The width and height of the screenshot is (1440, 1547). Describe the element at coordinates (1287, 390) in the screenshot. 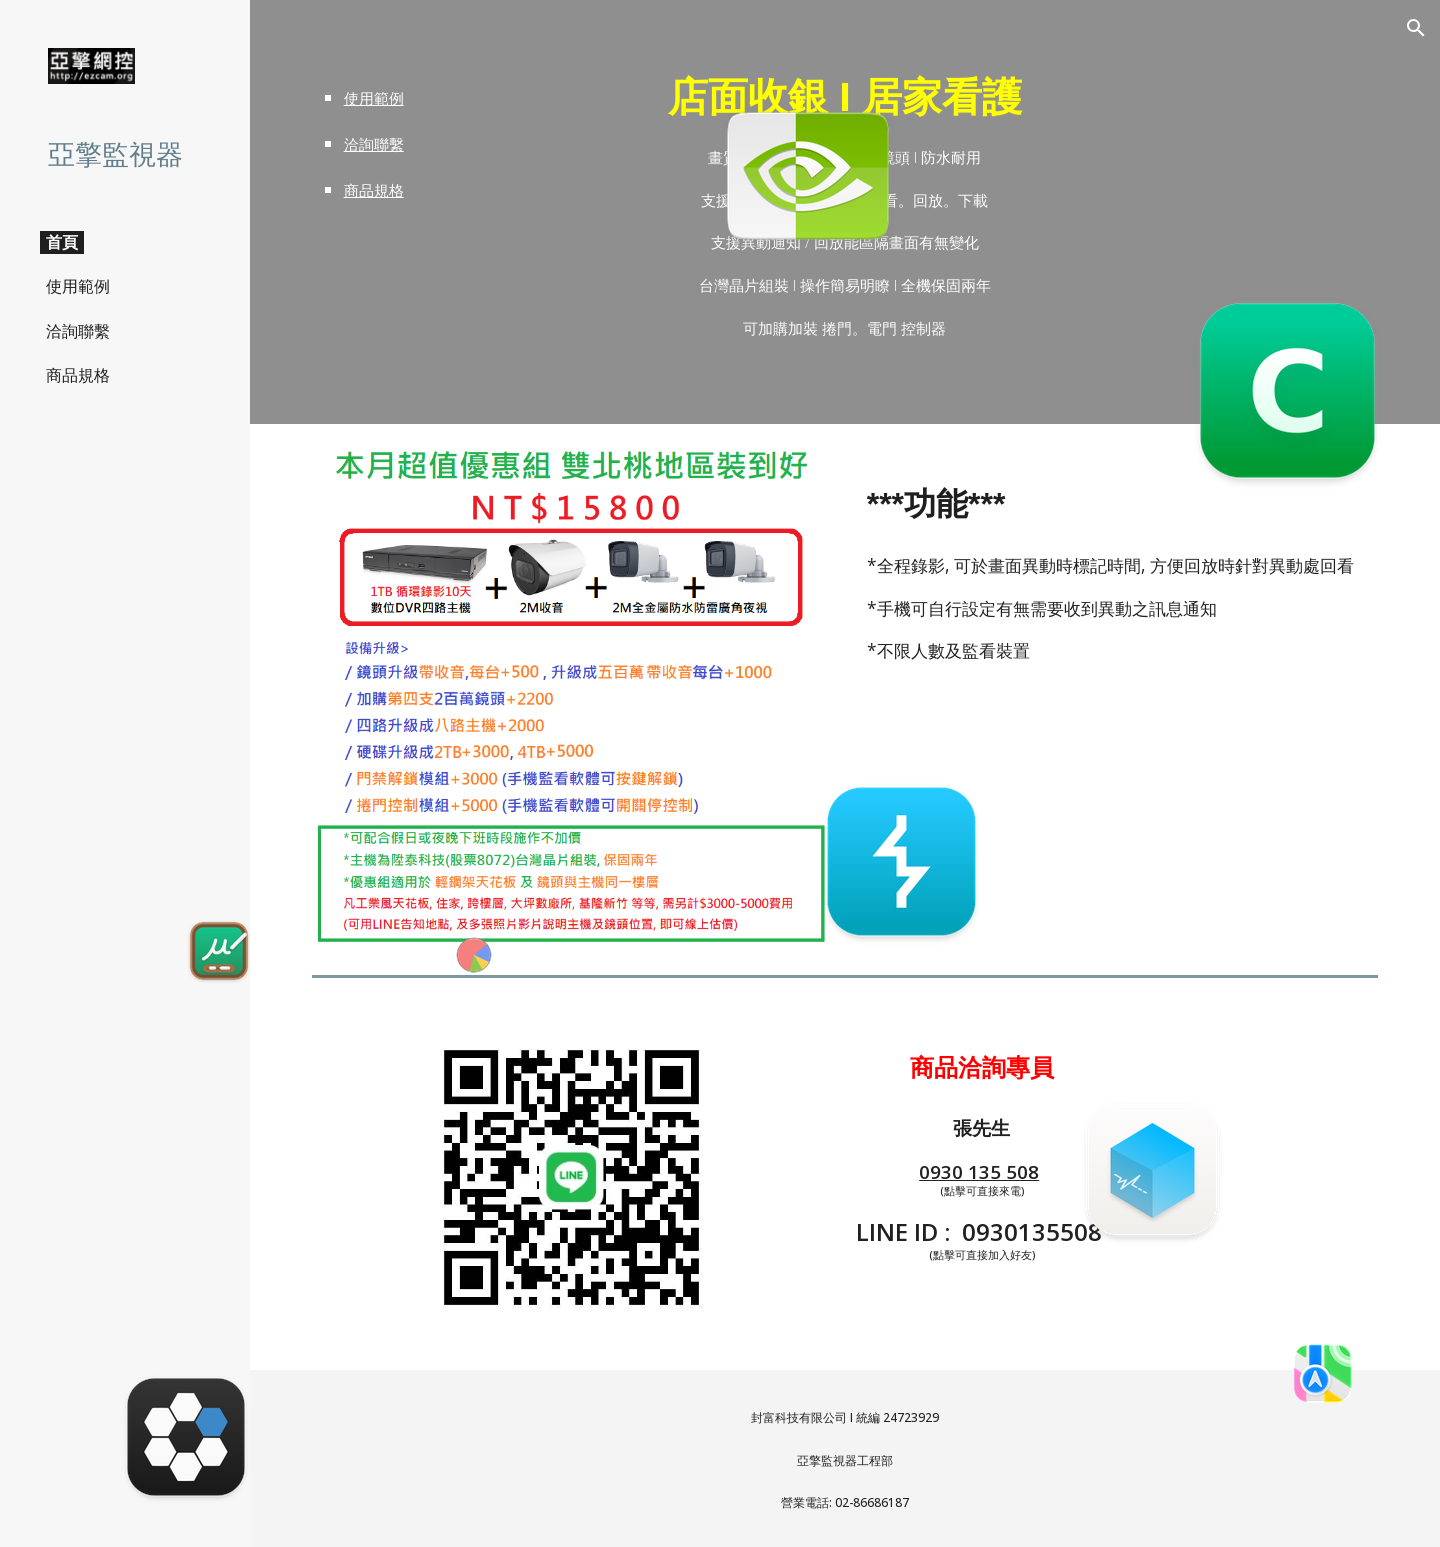

I see `open the connectagram word puzzle game` at that location.